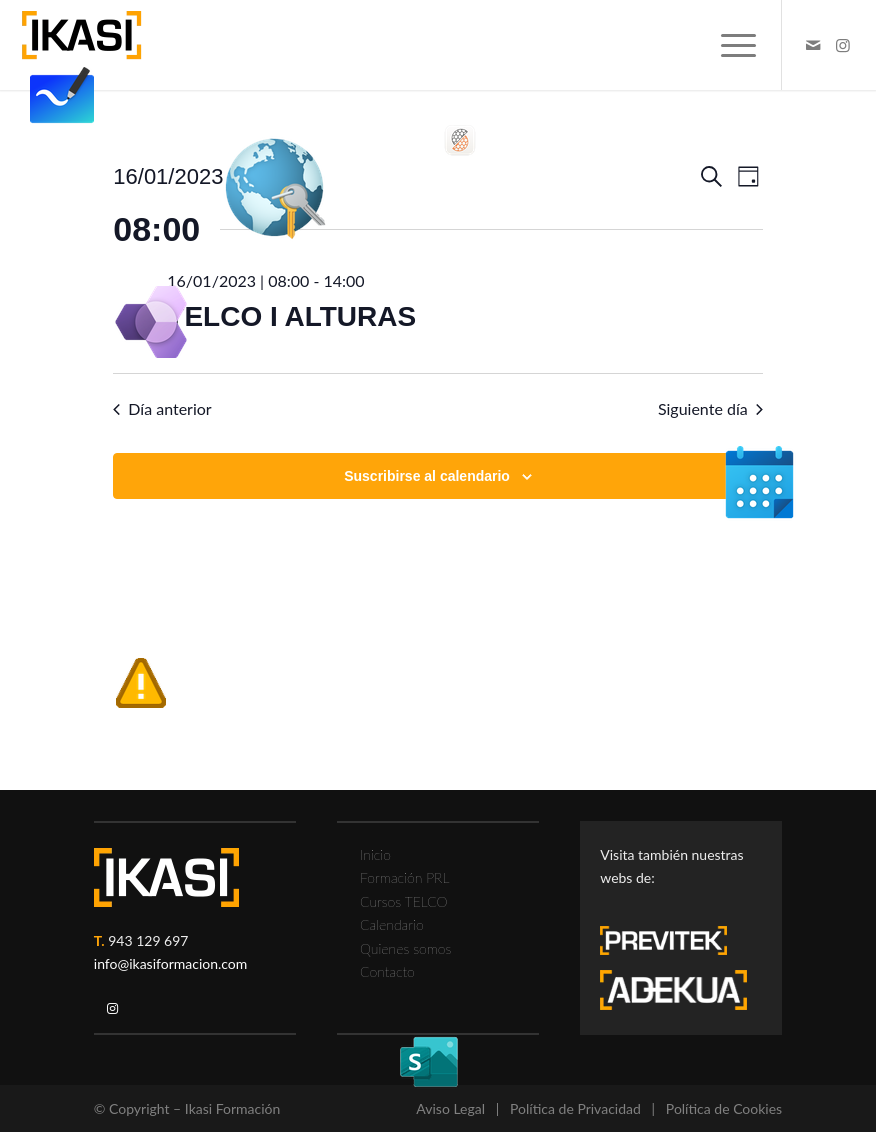 Image resolution: width=876 pixels, height=1132 pixels. What do you see at coordinates (759, 484) in the screenshot?
I see `open the calendar app` at bounding box center [759, 484].